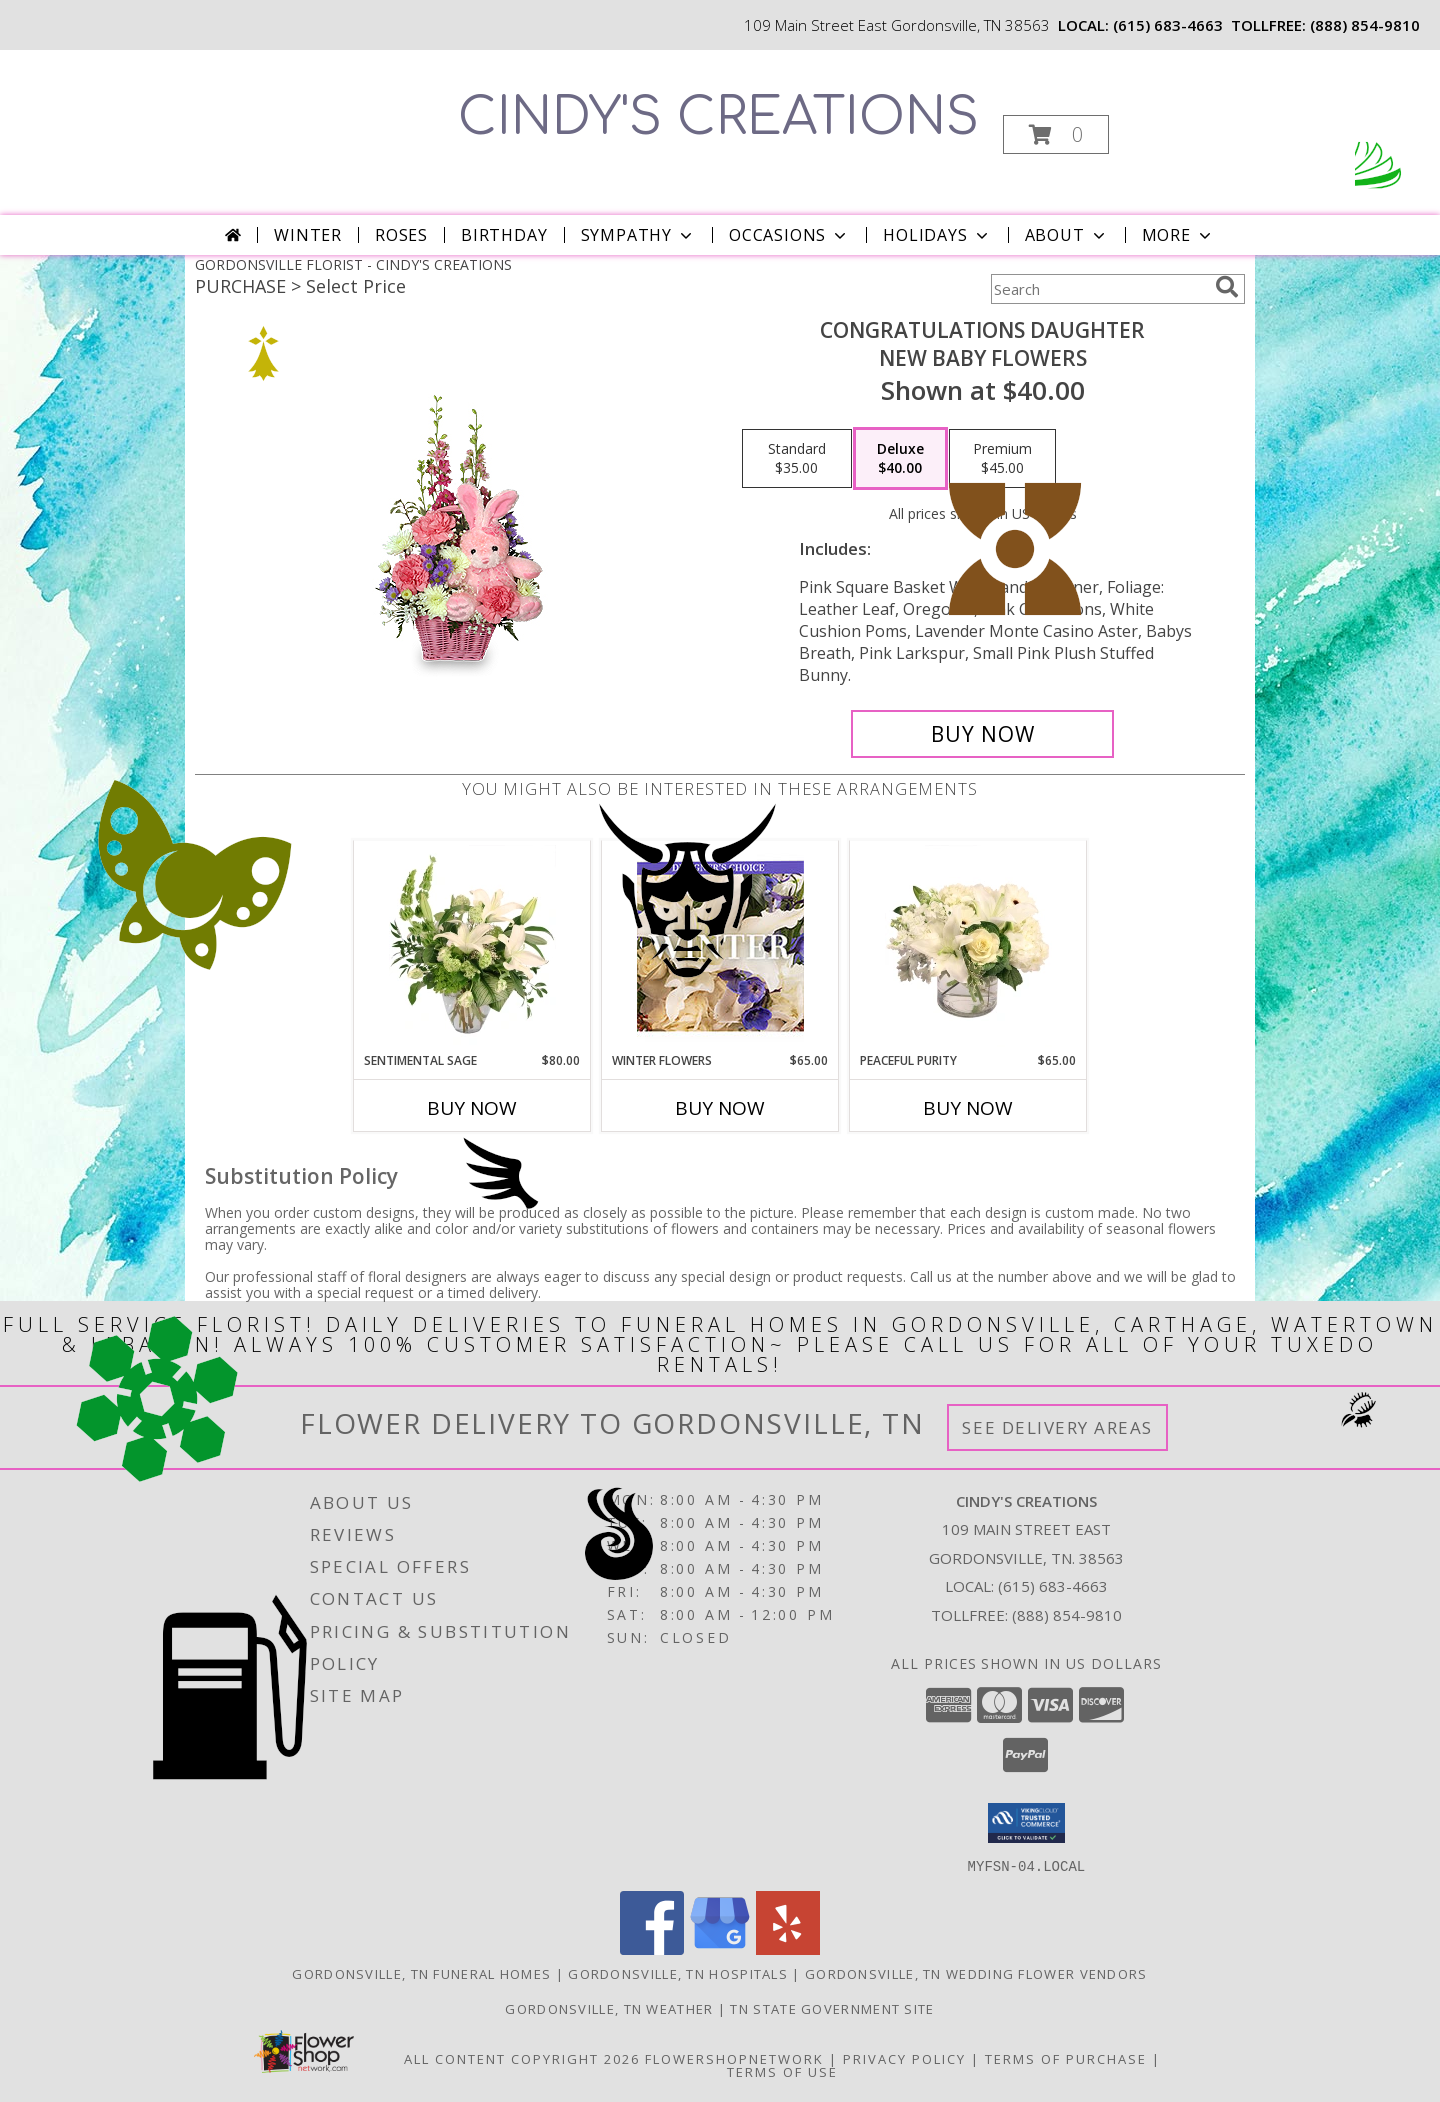  I want to click on radiation or hazard warning indicator, so click(1015, 549).